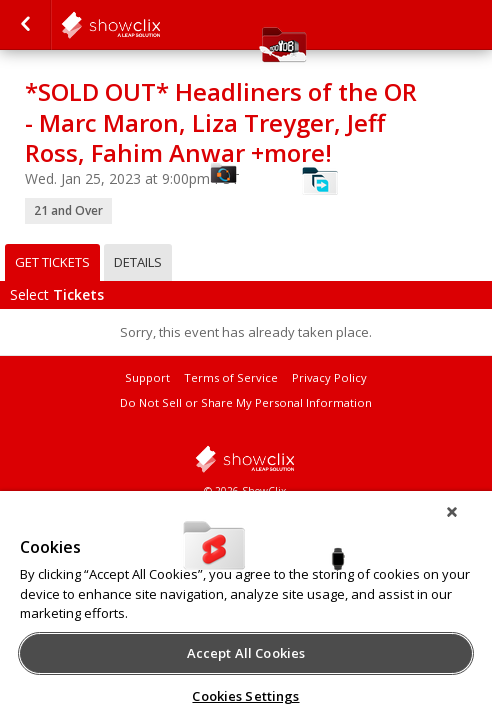 This screenshot has height=720, width=492. Describe the element at coordinates (214, 547) in the screenshot. I see `open folder containing YouTube Shorts videos` at that location.